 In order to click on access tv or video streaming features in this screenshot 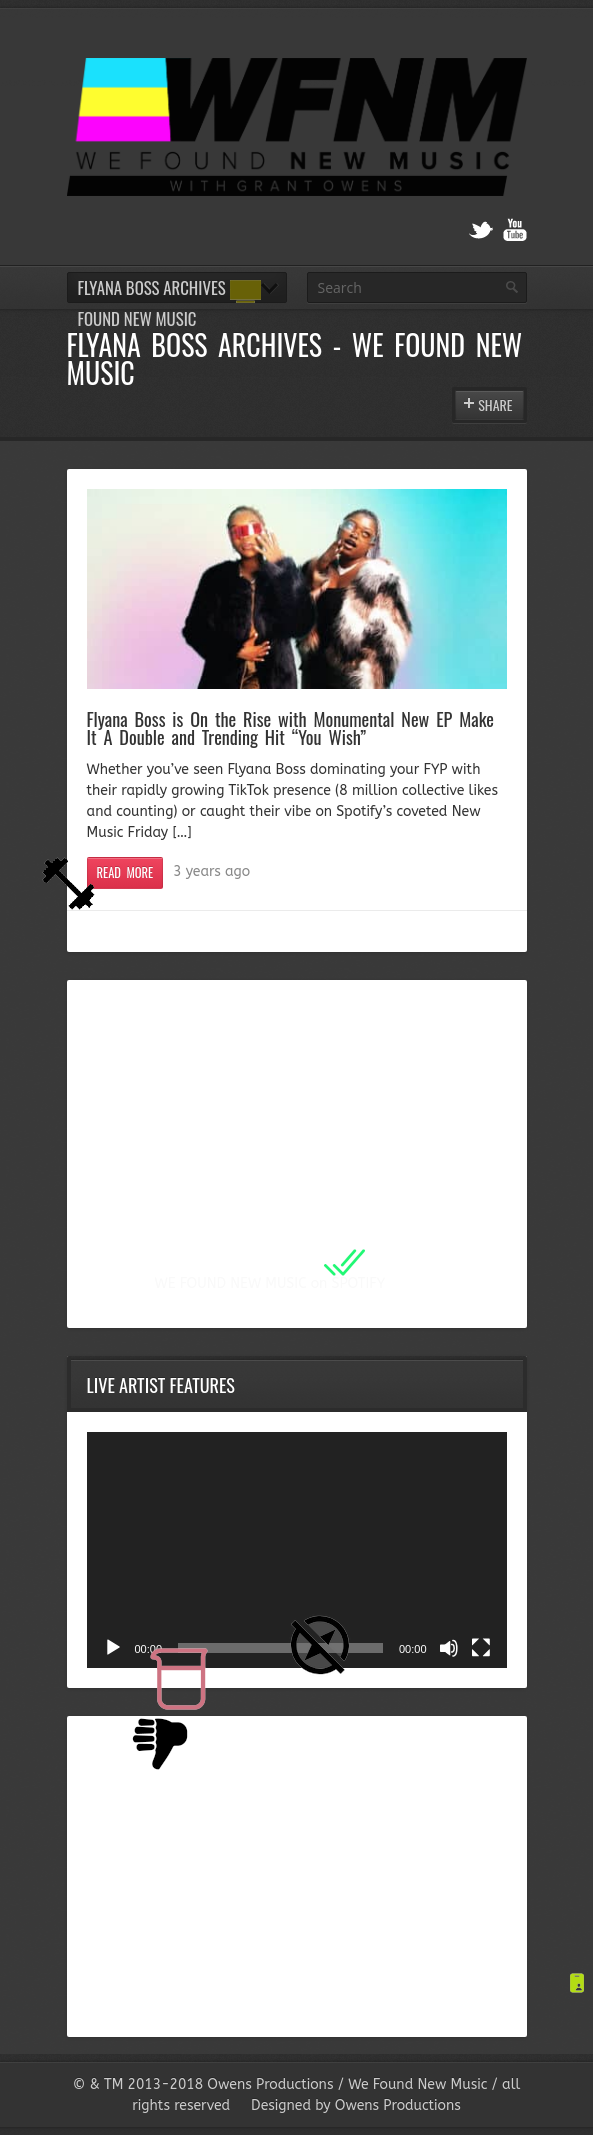, I will do `click(245, 291)`.